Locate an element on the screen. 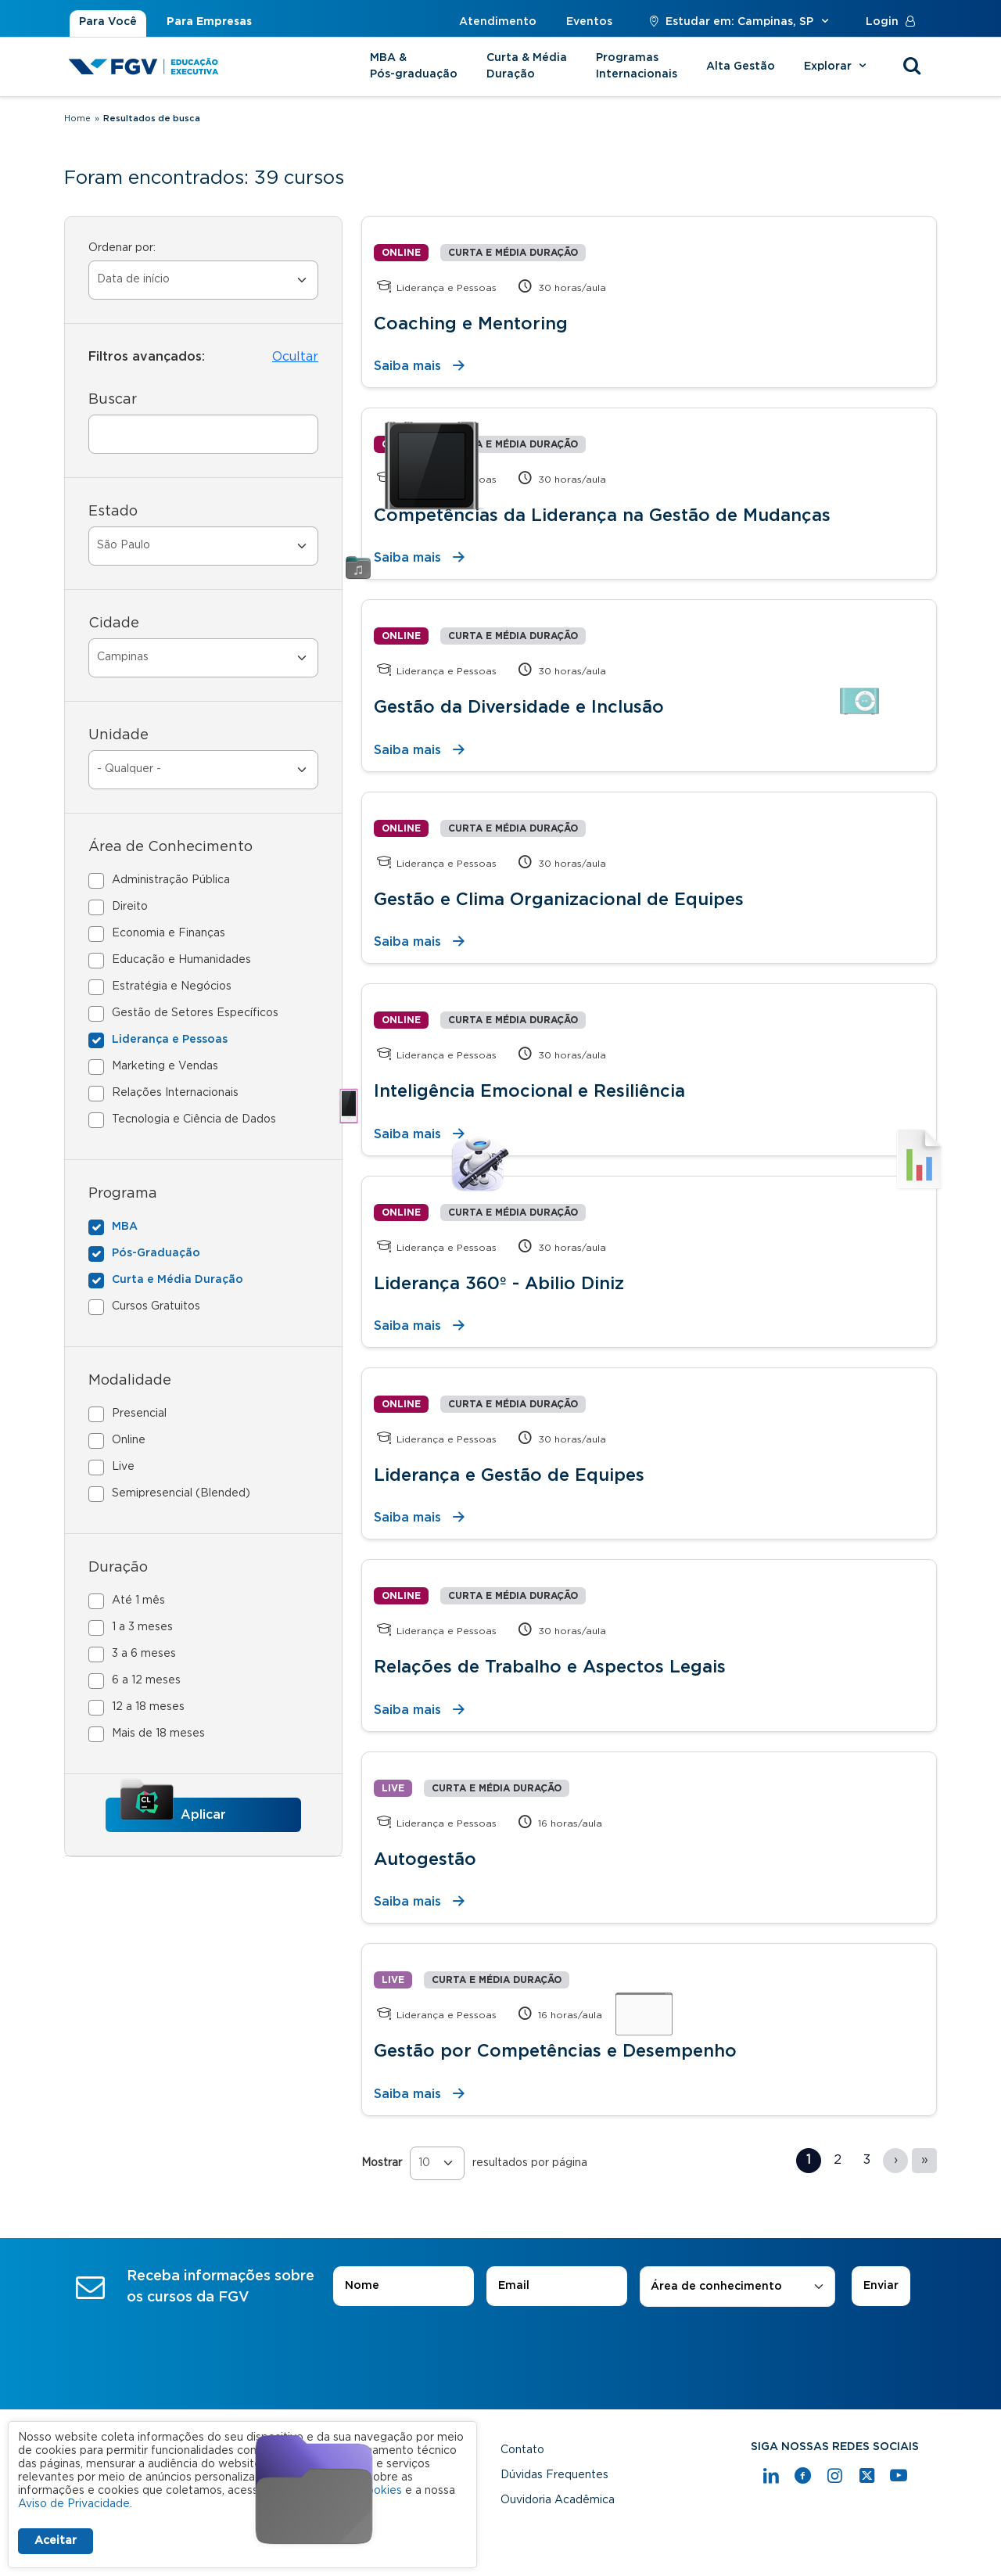  iPod shuffle device connected is located at coordinates (859, 694).